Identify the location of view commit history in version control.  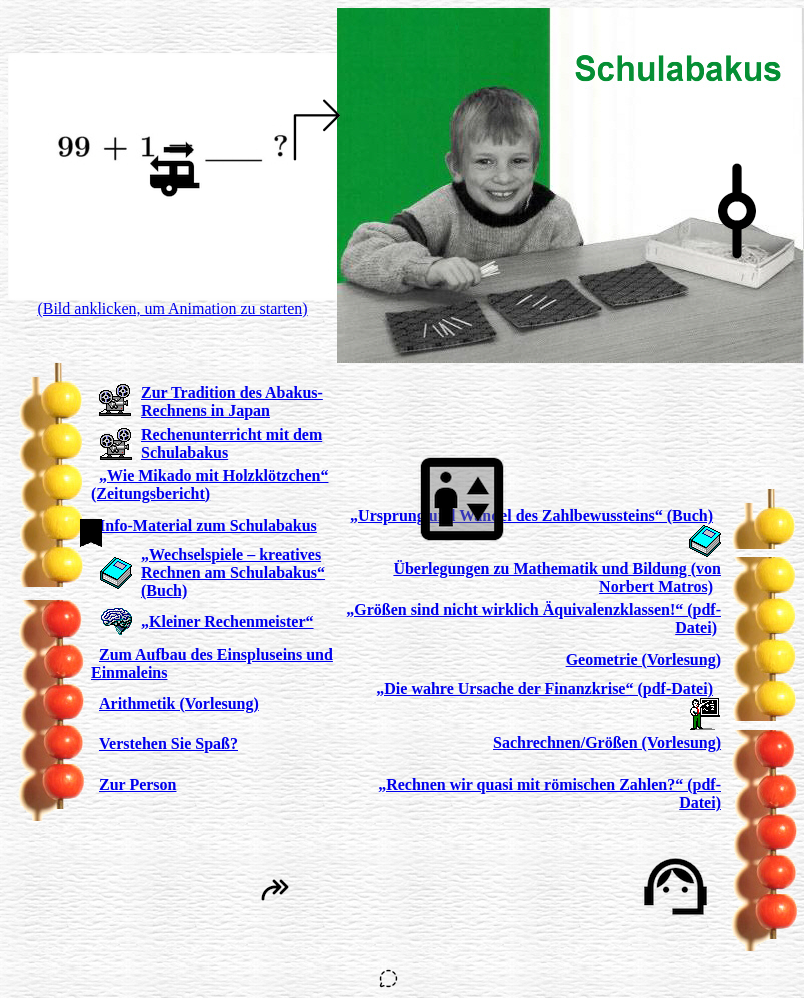
(737, 211).